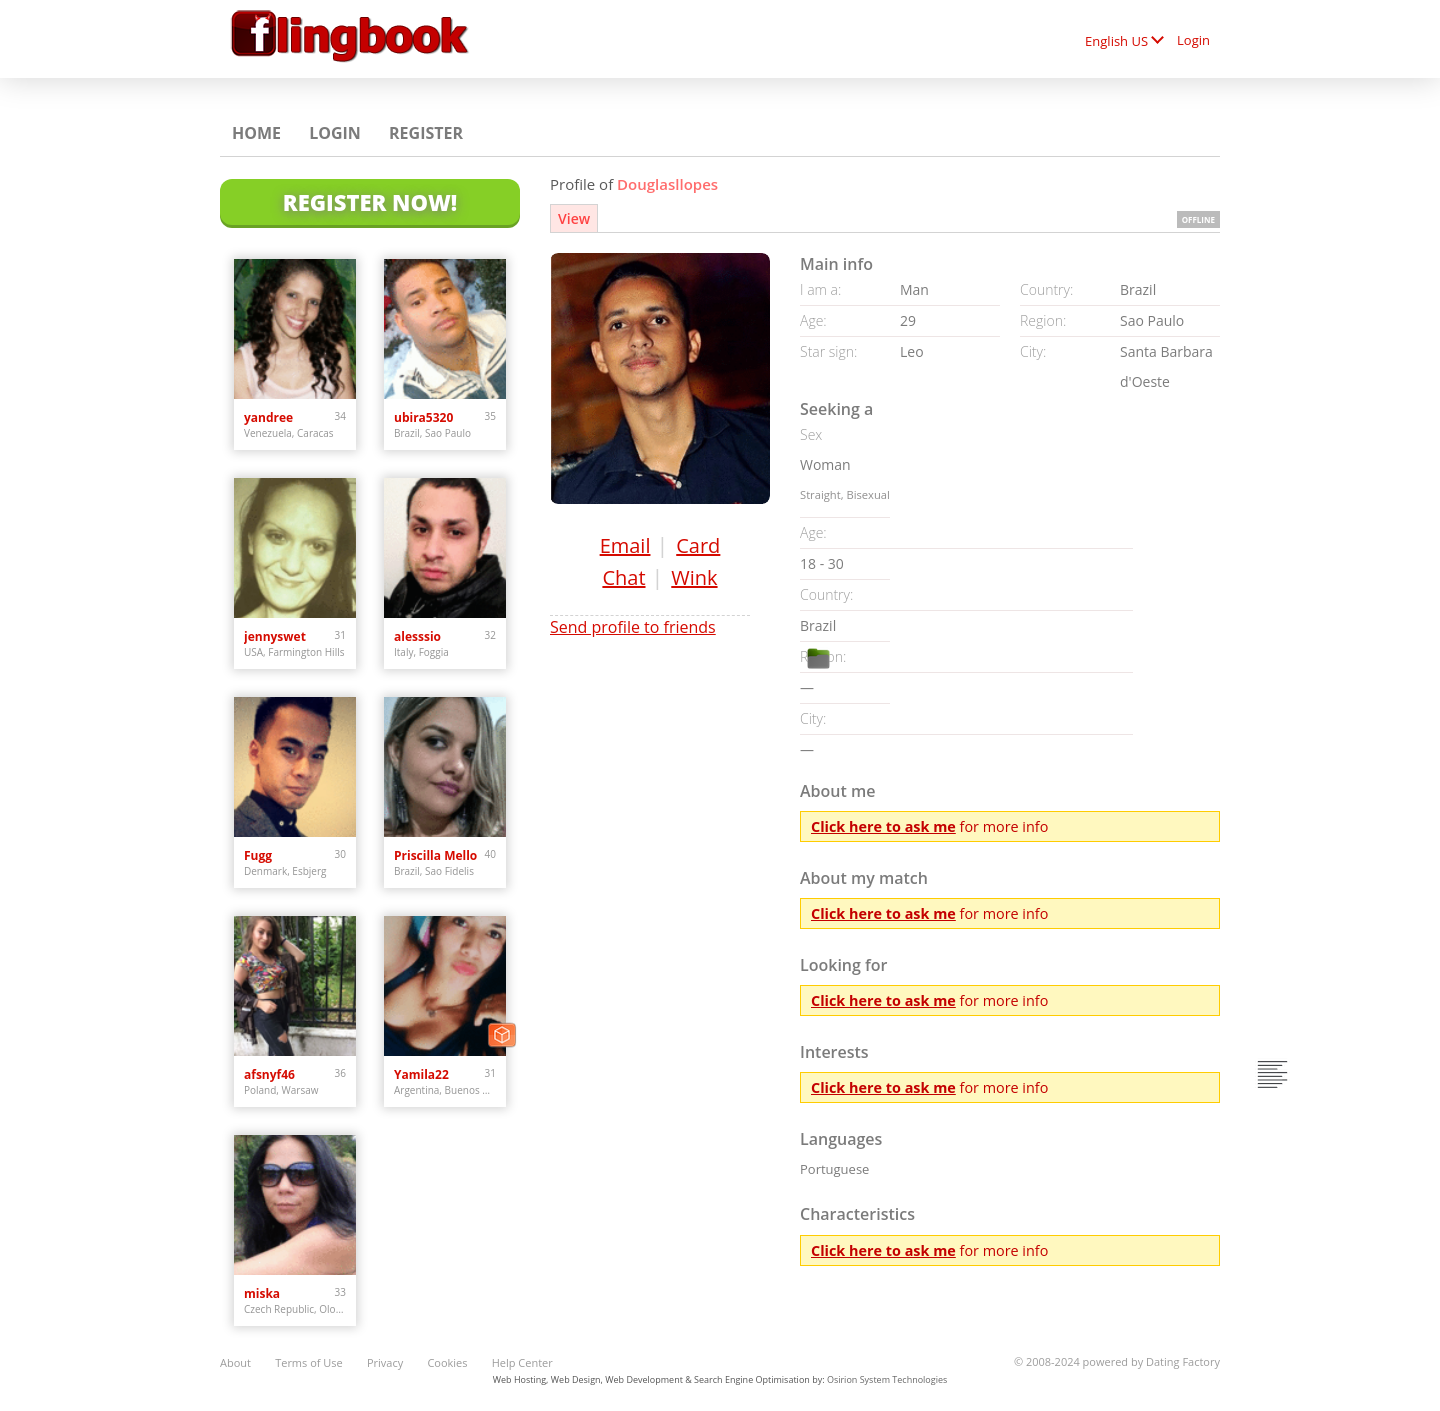  What do you see at coordinates (1272, 1074) in the screenshot?
I see `align text to the left` at bounding box center [1272, 1074].